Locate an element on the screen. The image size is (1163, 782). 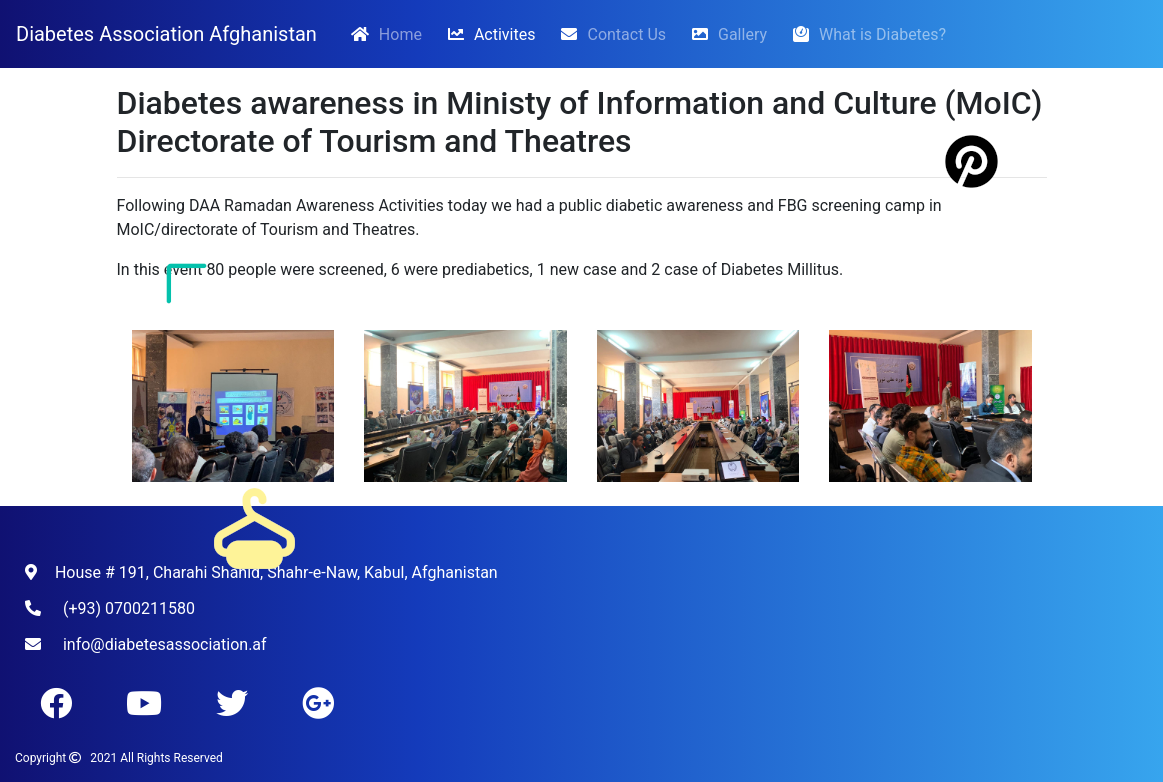
open Pinterest app is located at coordinates (971, 161).